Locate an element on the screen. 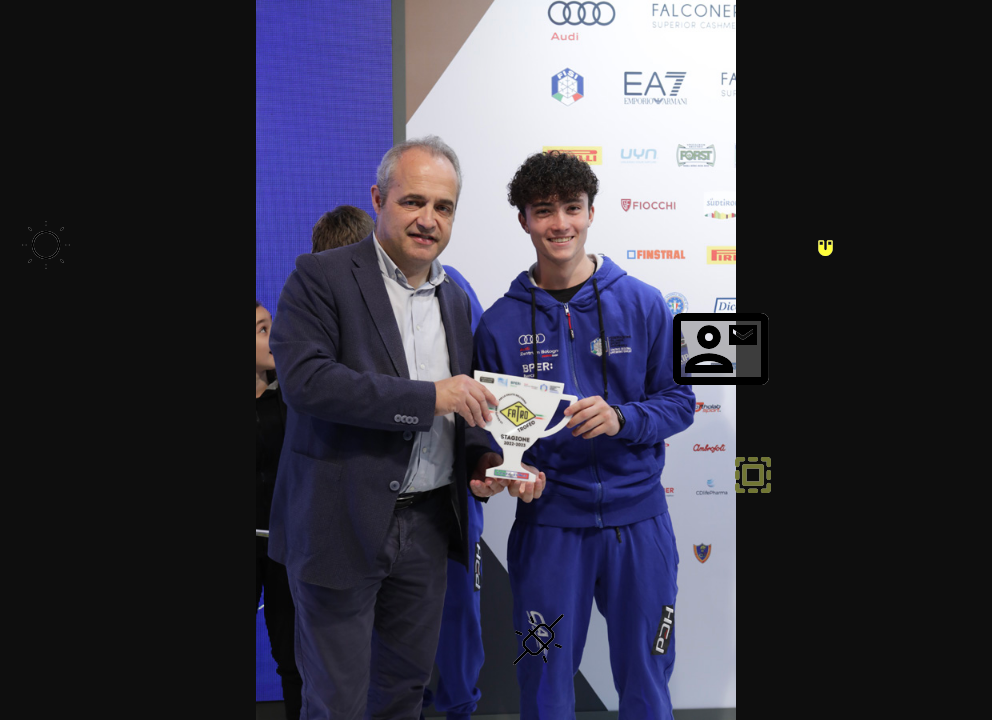 This screenshot has width=992, height=720. access contact's email information is located at coordinates (721, 349).